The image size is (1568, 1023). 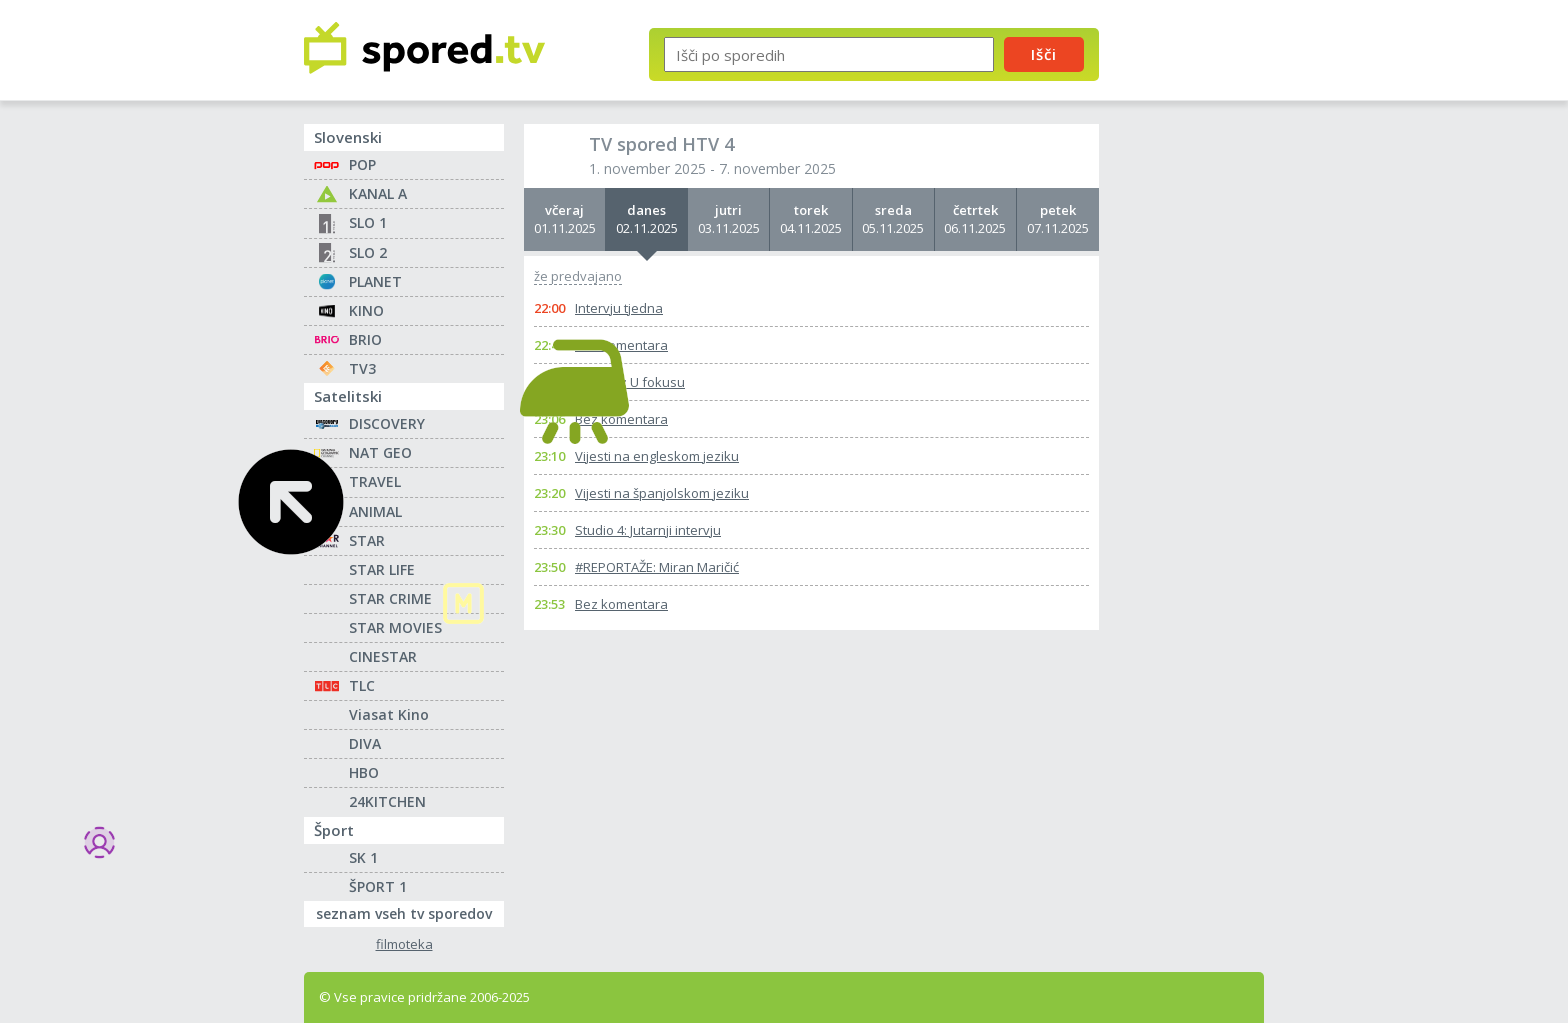 What do you see at coordinates (99, 842) in the screenshot?
I see `incomplete or pending user profile` at bounding box center [99, 842].